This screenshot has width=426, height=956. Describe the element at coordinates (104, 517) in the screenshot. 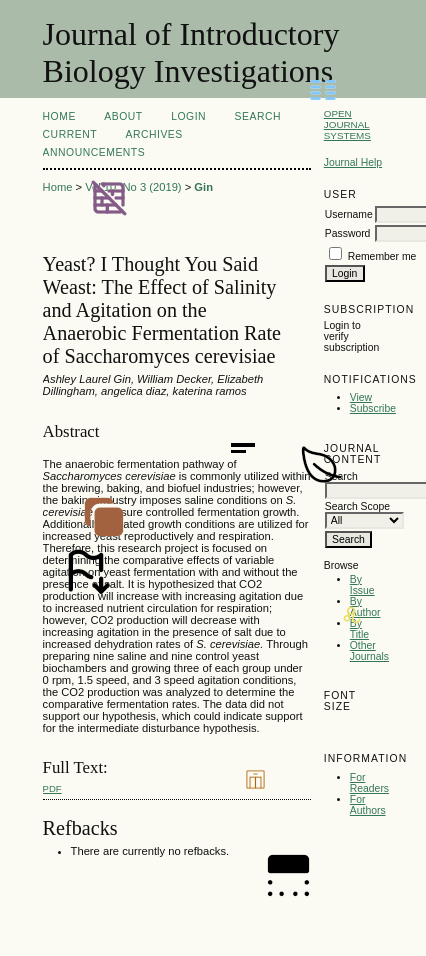

I see `copy to clipboard` at that location.